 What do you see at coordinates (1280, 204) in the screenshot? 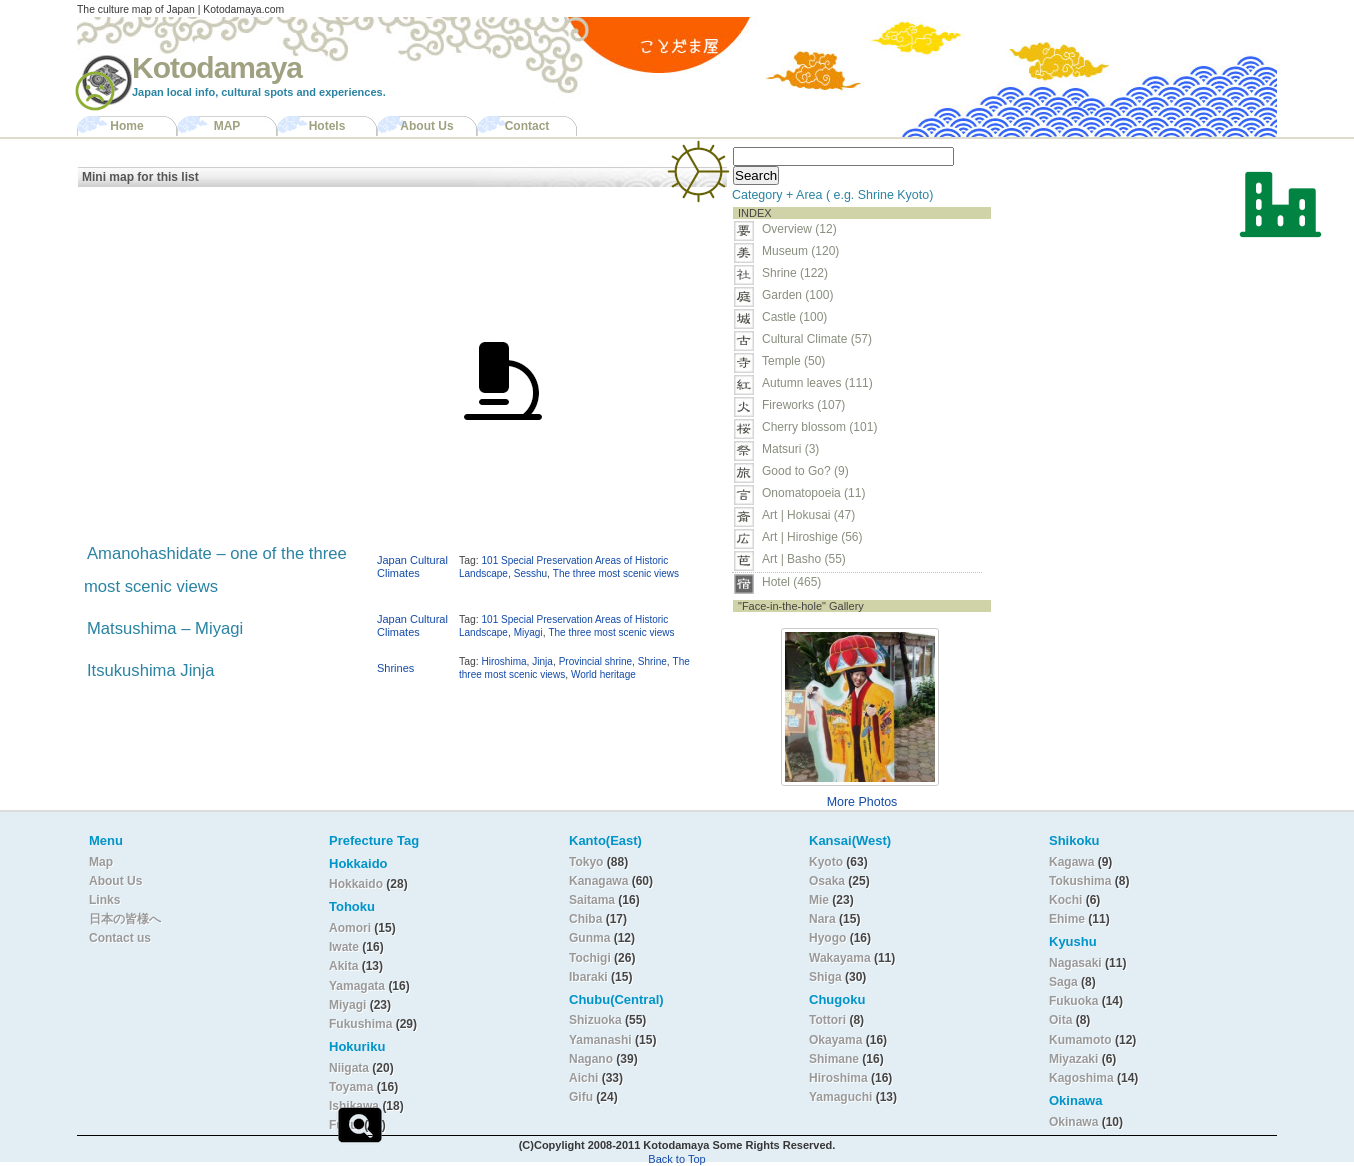
I see `view city or urban location` at bounding box center [1280, 204].